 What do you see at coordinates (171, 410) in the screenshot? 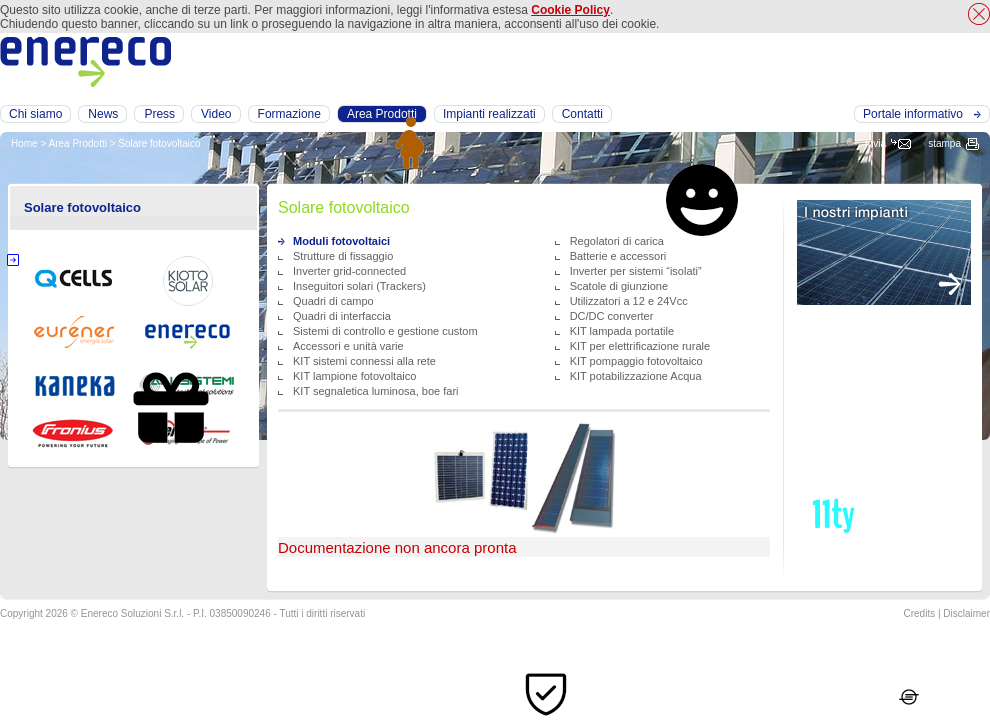
I see `view or redeem a gift` at bounding box center [171, 410].